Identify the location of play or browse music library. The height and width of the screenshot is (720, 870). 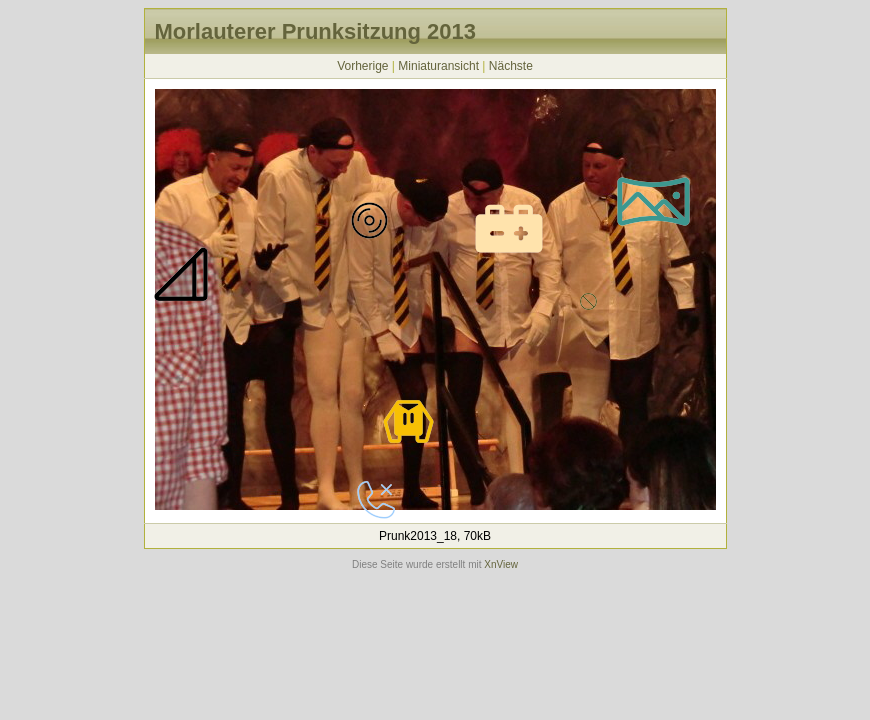
(369, 220).